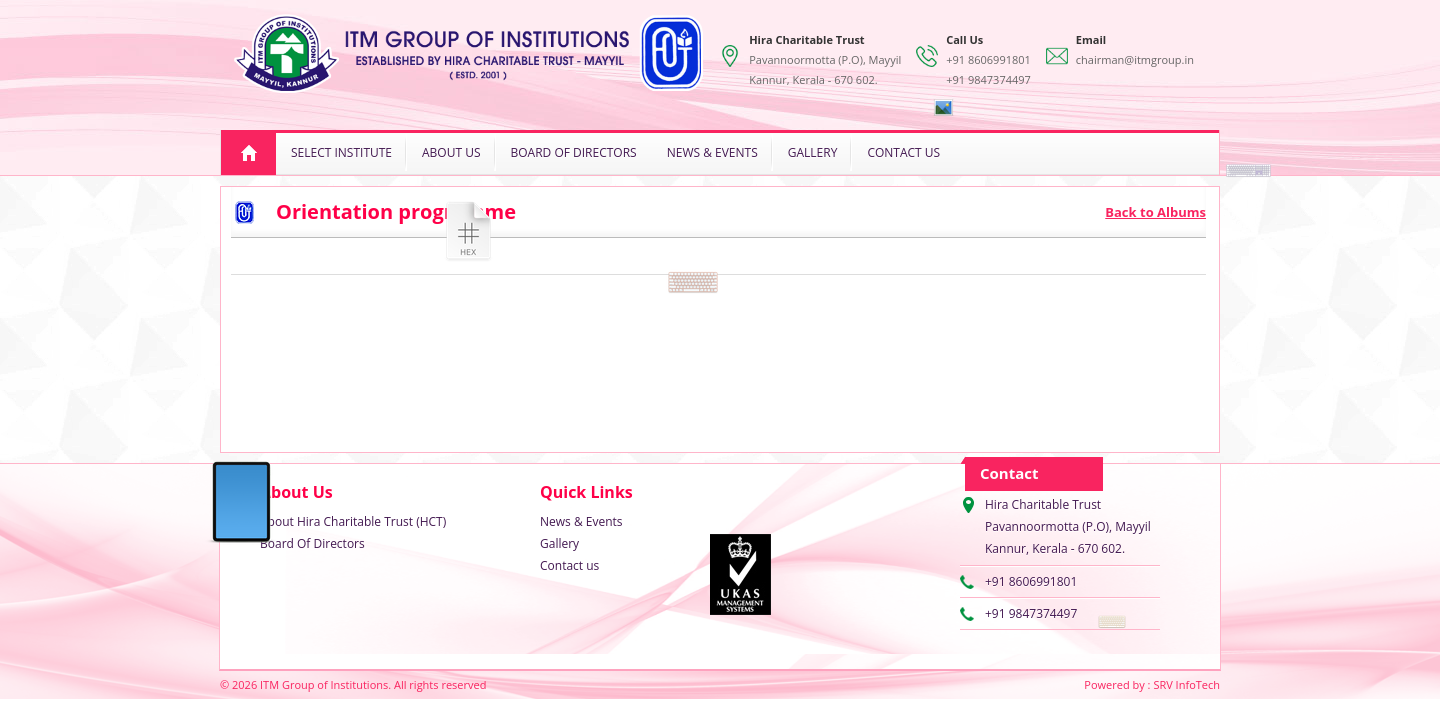 The height and width of the screenshot is (720, 1440). Describe the element at coordinates (1248, 170) in the screenshot. I see `connect a bluetooth keyboard` at that location.